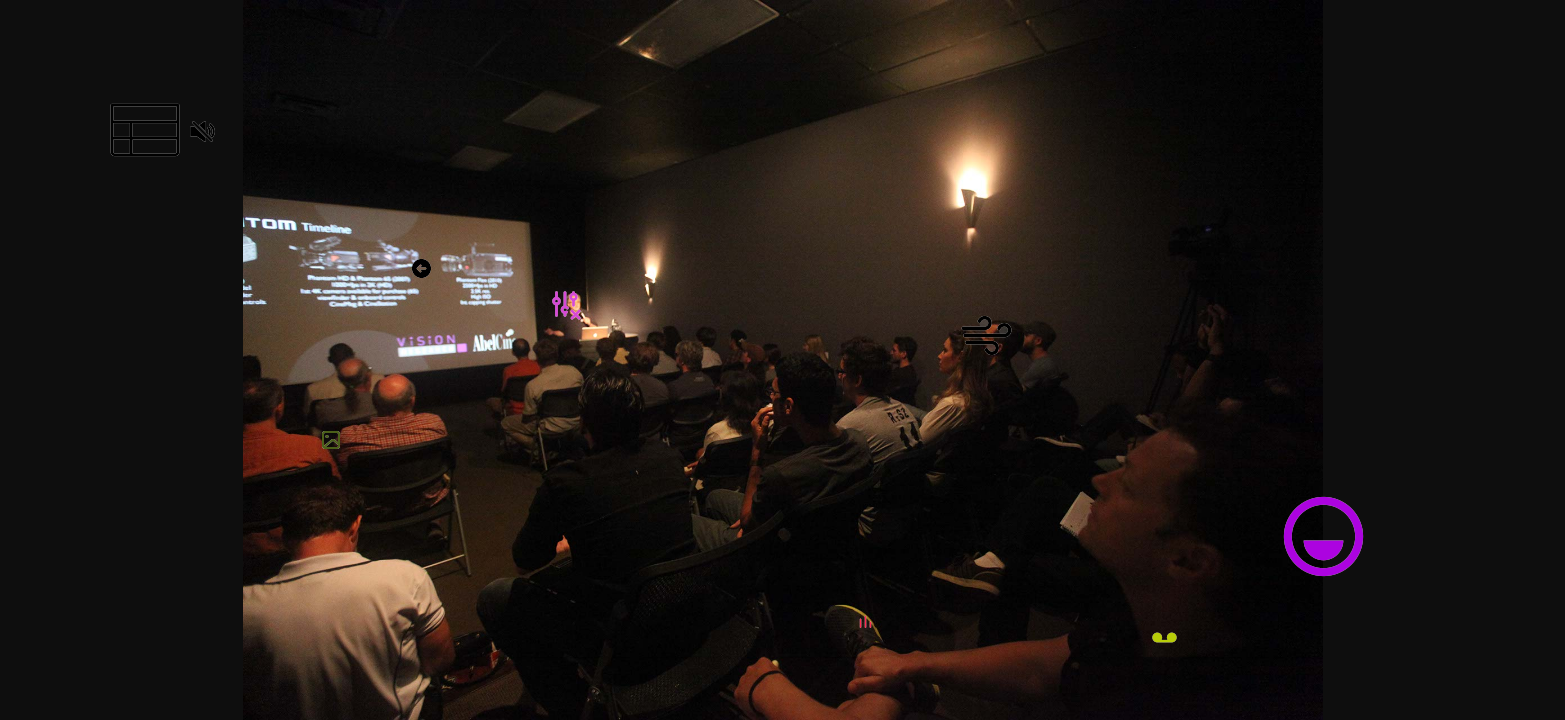  What do you see at coordinates (565, 304) in the screenshot?
I see `clear all filter settings` at bounding box center [565, 304].